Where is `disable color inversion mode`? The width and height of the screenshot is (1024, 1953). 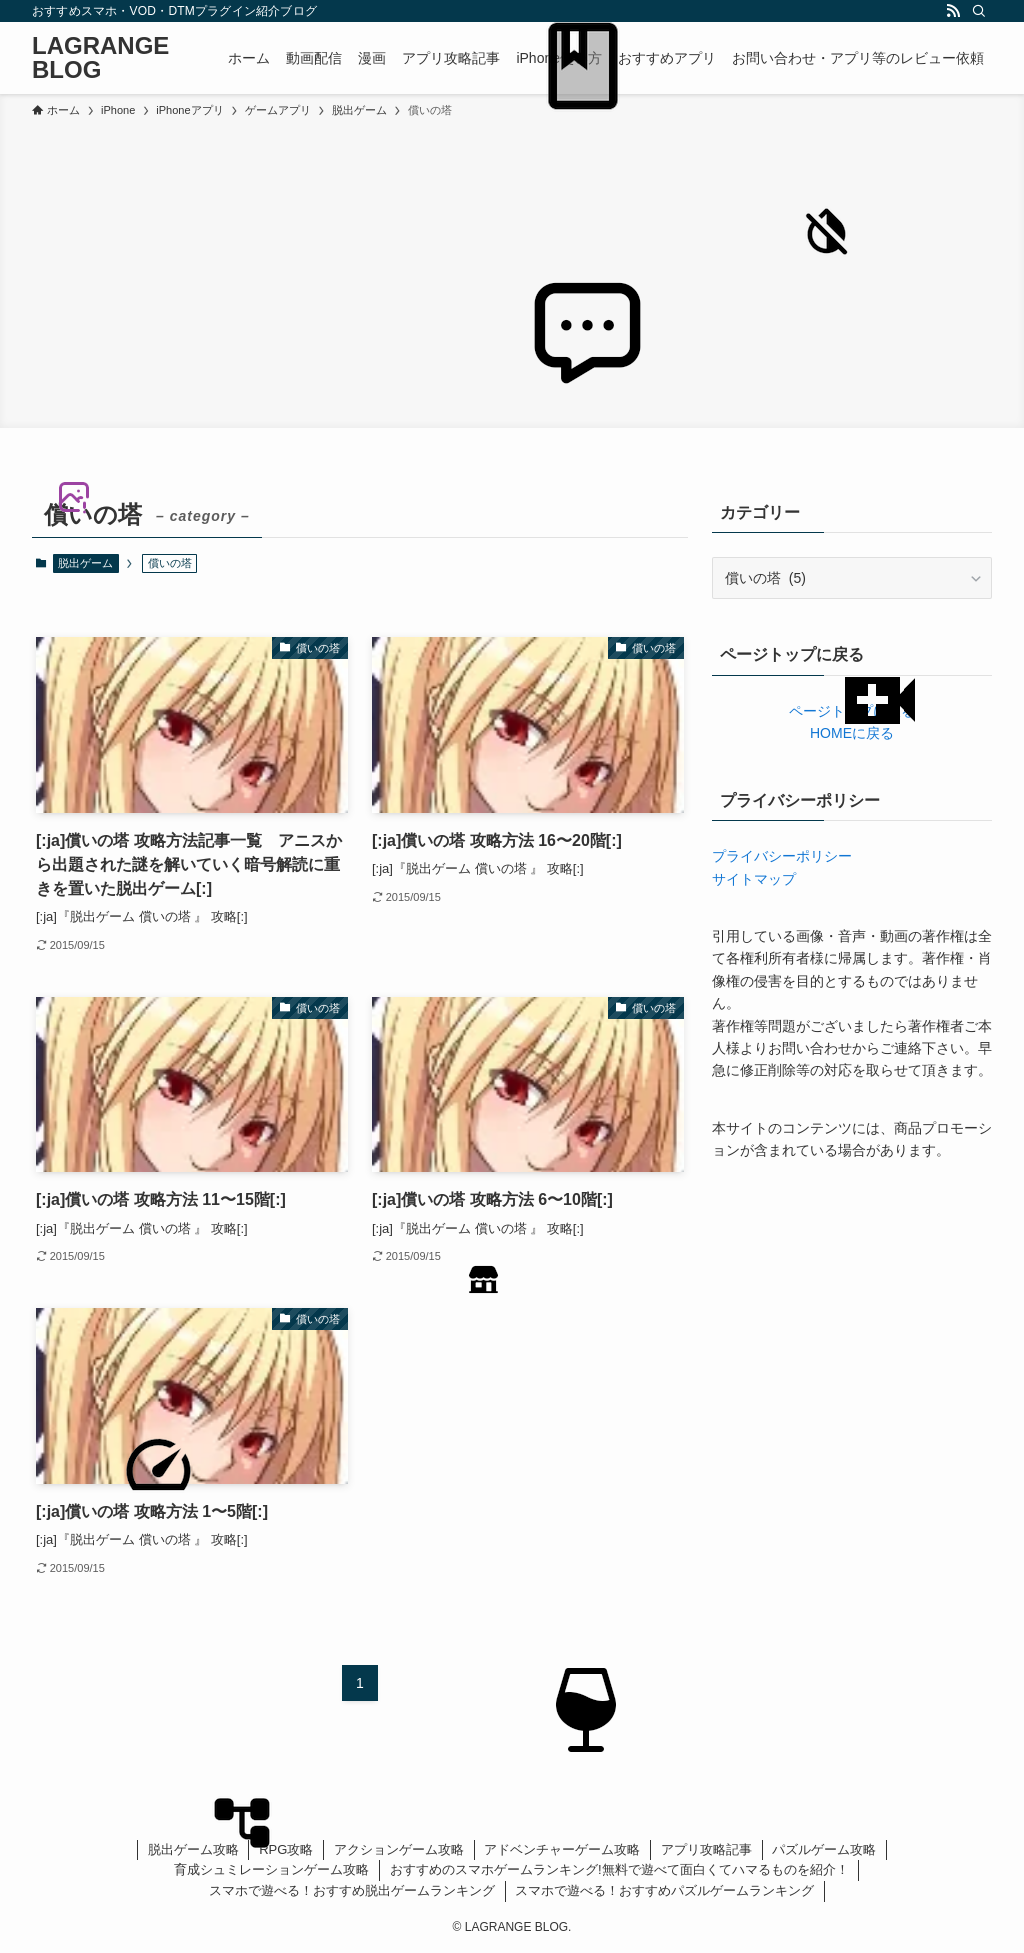 disable color inversion mode is located at coordinates (826, 230).